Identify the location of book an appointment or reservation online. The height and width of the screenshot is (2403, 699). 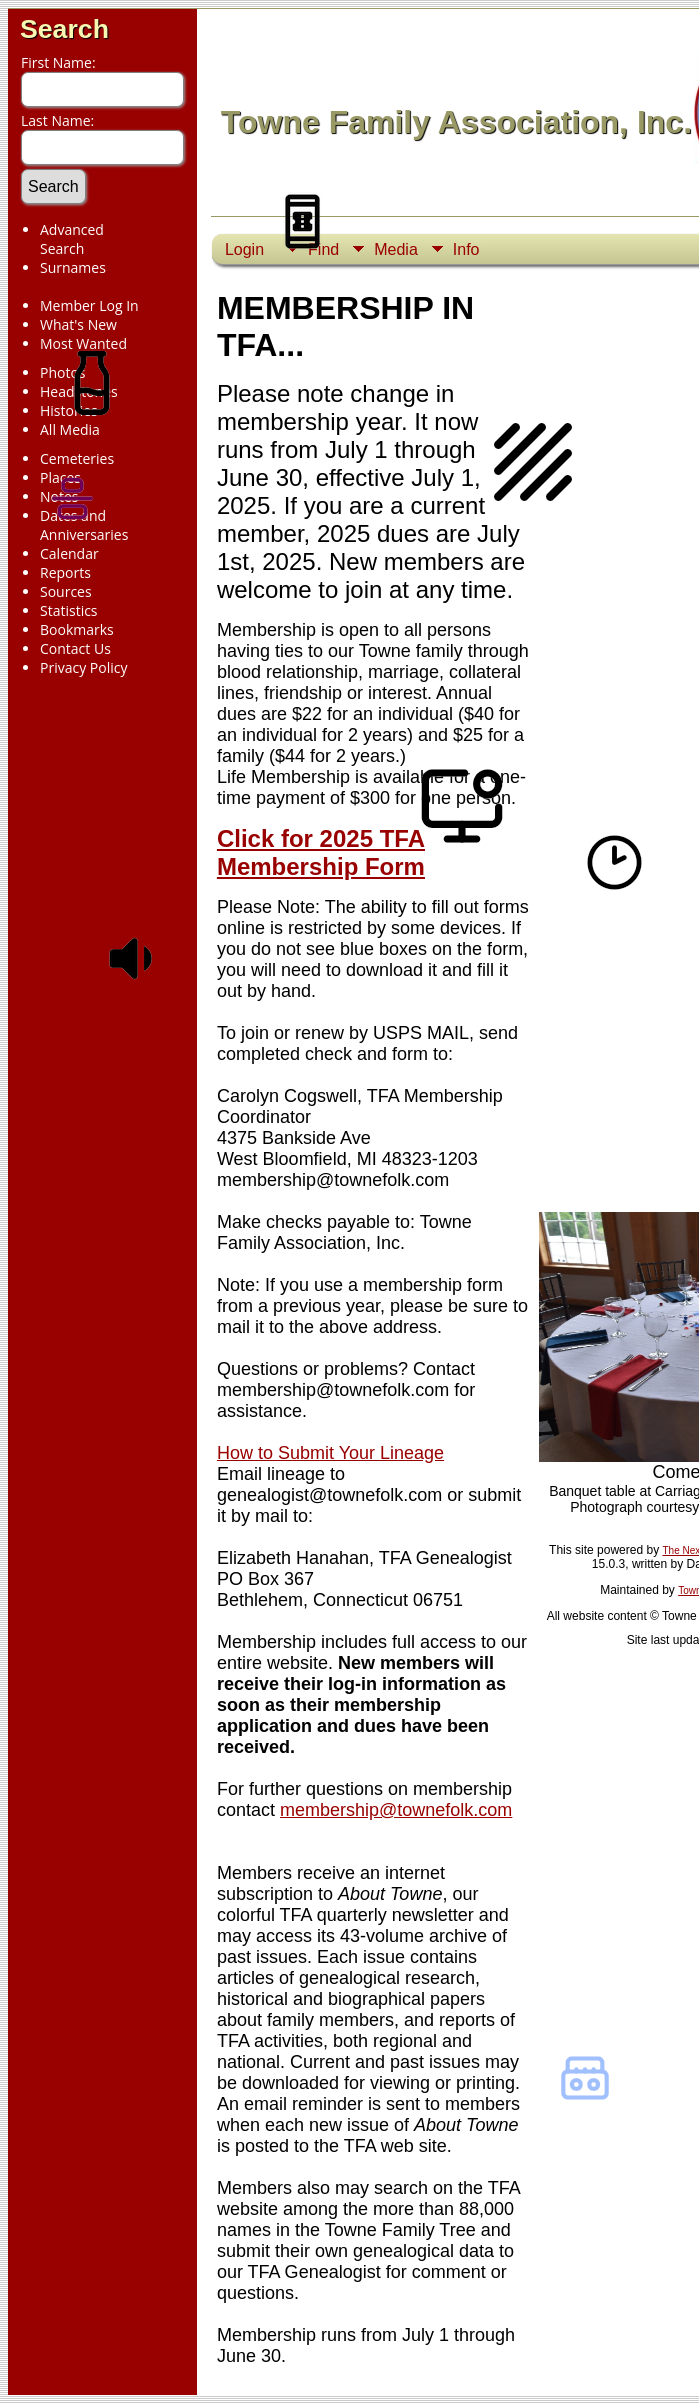
(302, 221).